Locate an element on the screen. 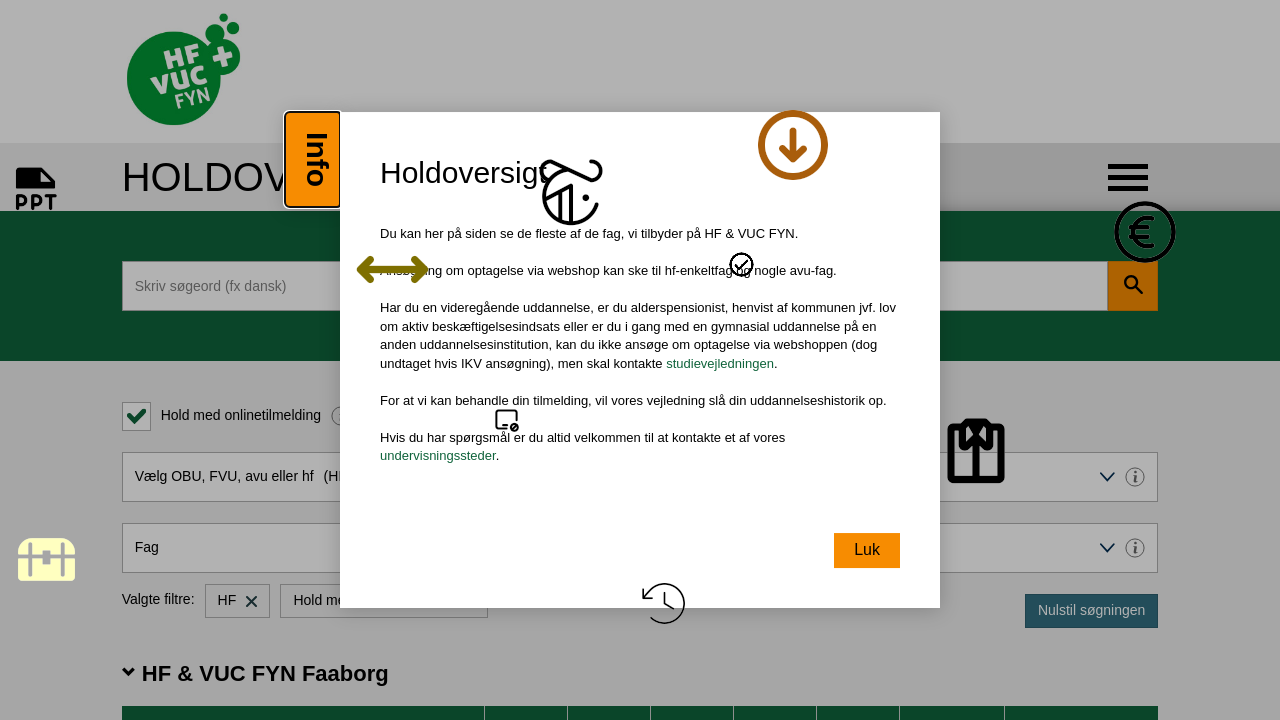 The height and width of the screenshot is (720, 1280). open a PowerPoint presentation file is located at coordinates (35, 190).